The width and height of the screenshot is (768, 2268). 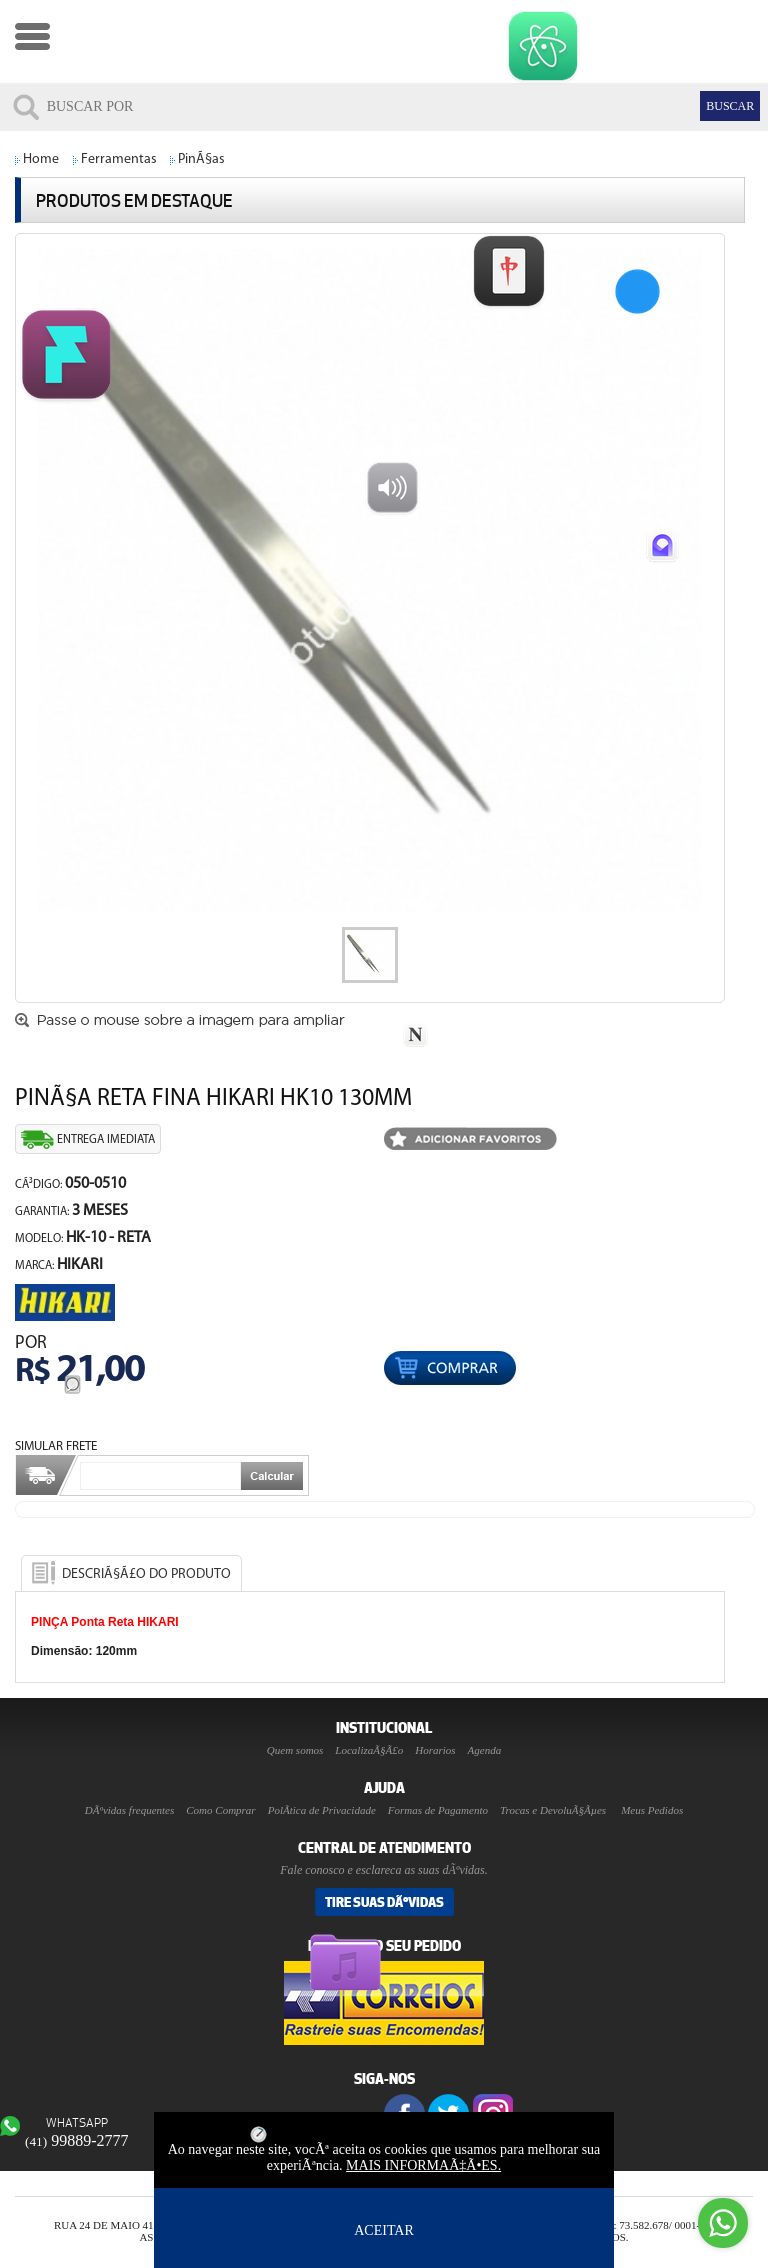 What do you see at coordinates (637, 291) in the screenshot?
I see `indicates a new or unread item` at bounding box center [637, 291].